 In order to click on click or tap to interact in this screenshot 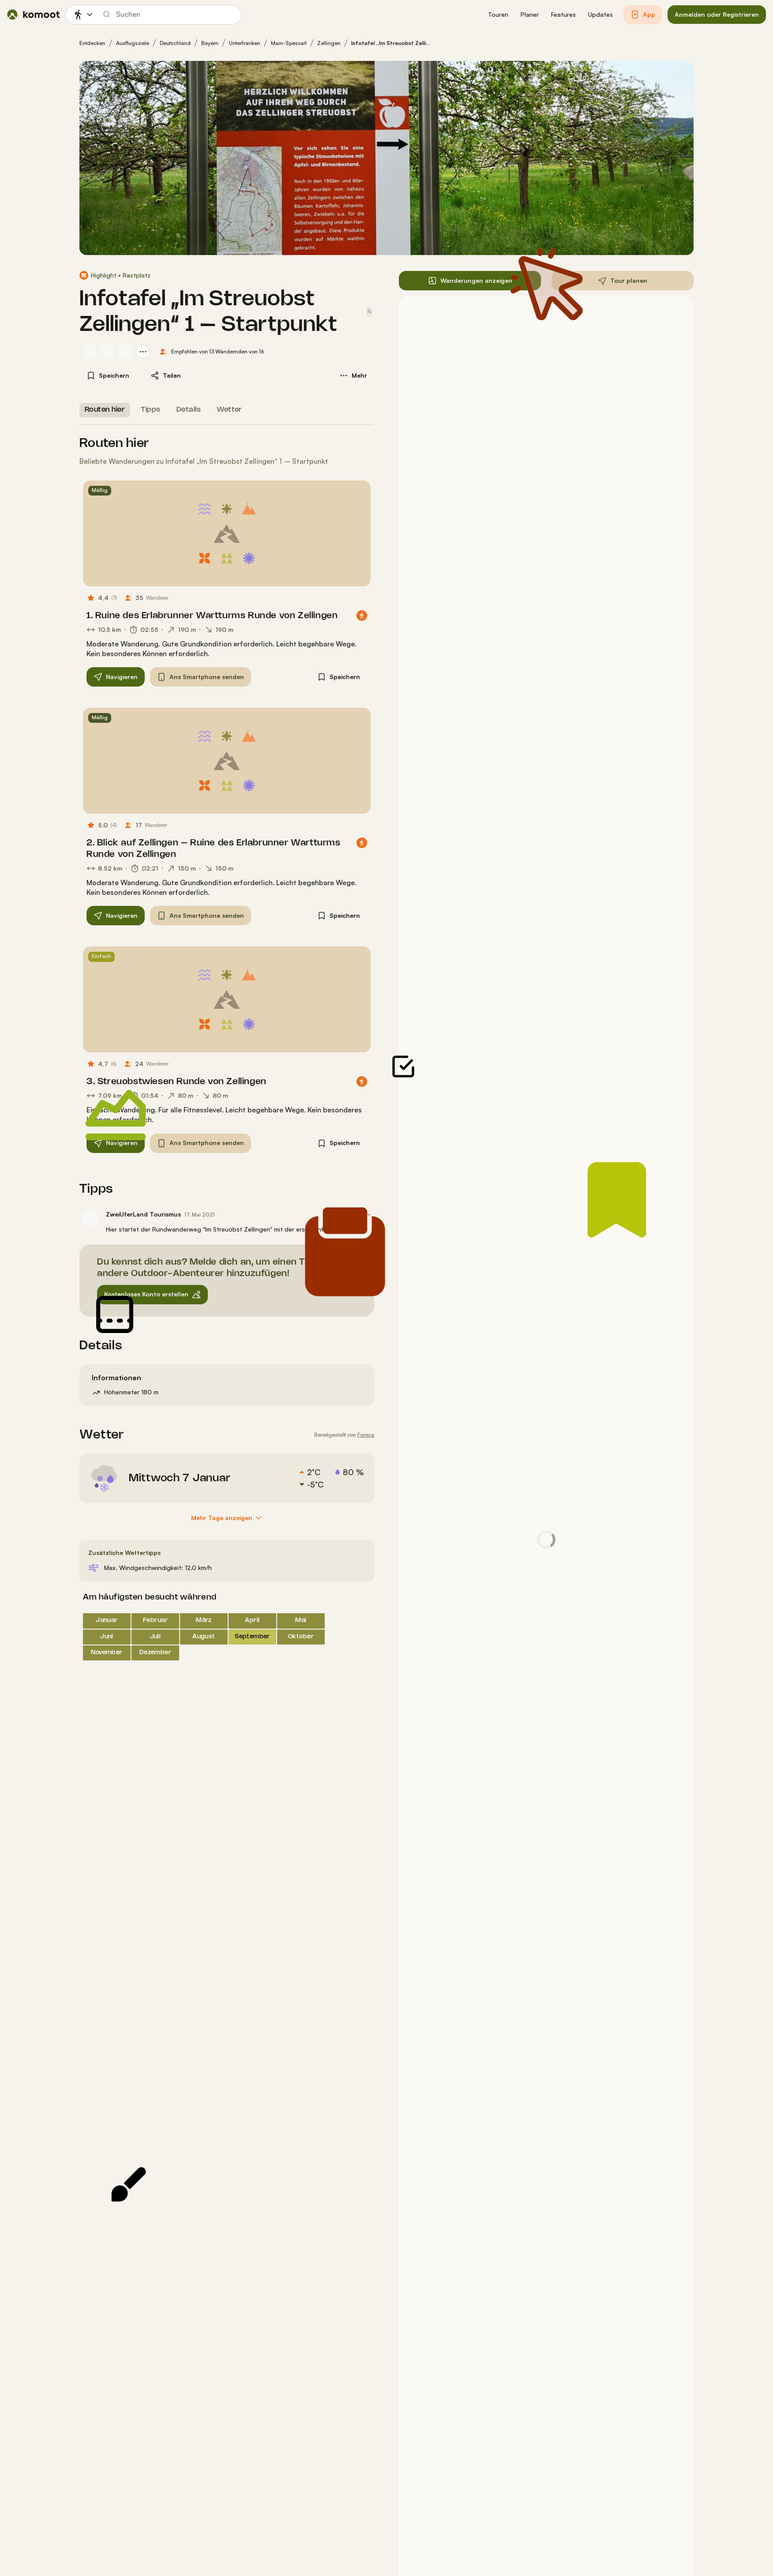, I will do `click(551, 288)`.